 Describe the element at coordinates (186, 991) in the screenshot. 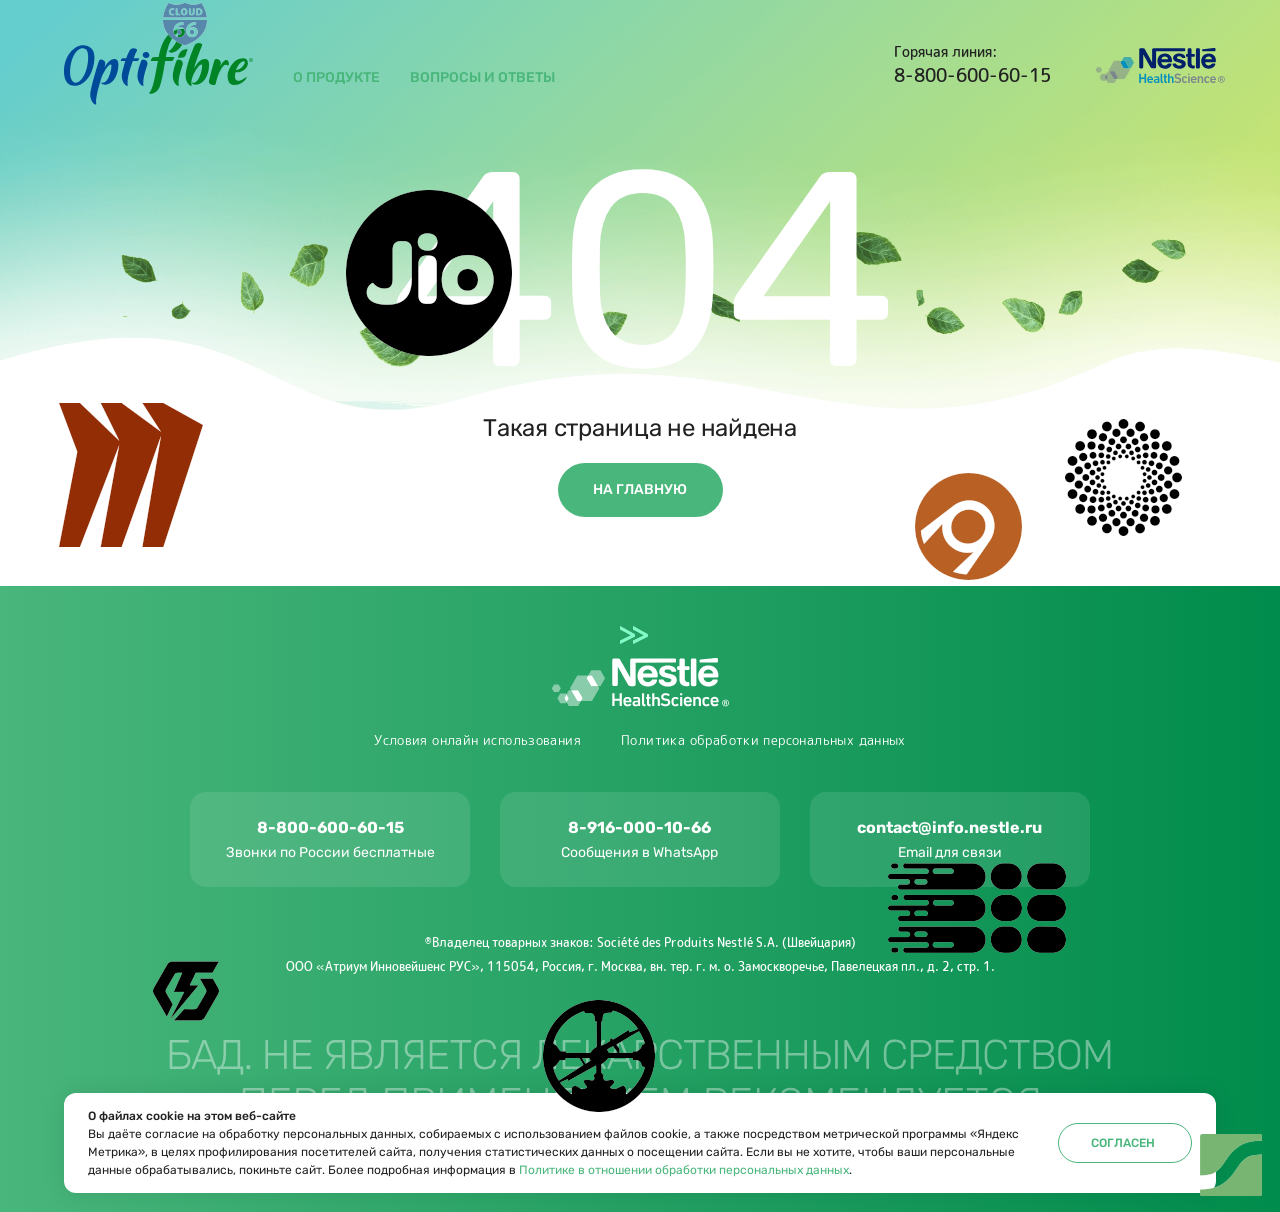

I see `visit the thunderstore mod repository` at that location.